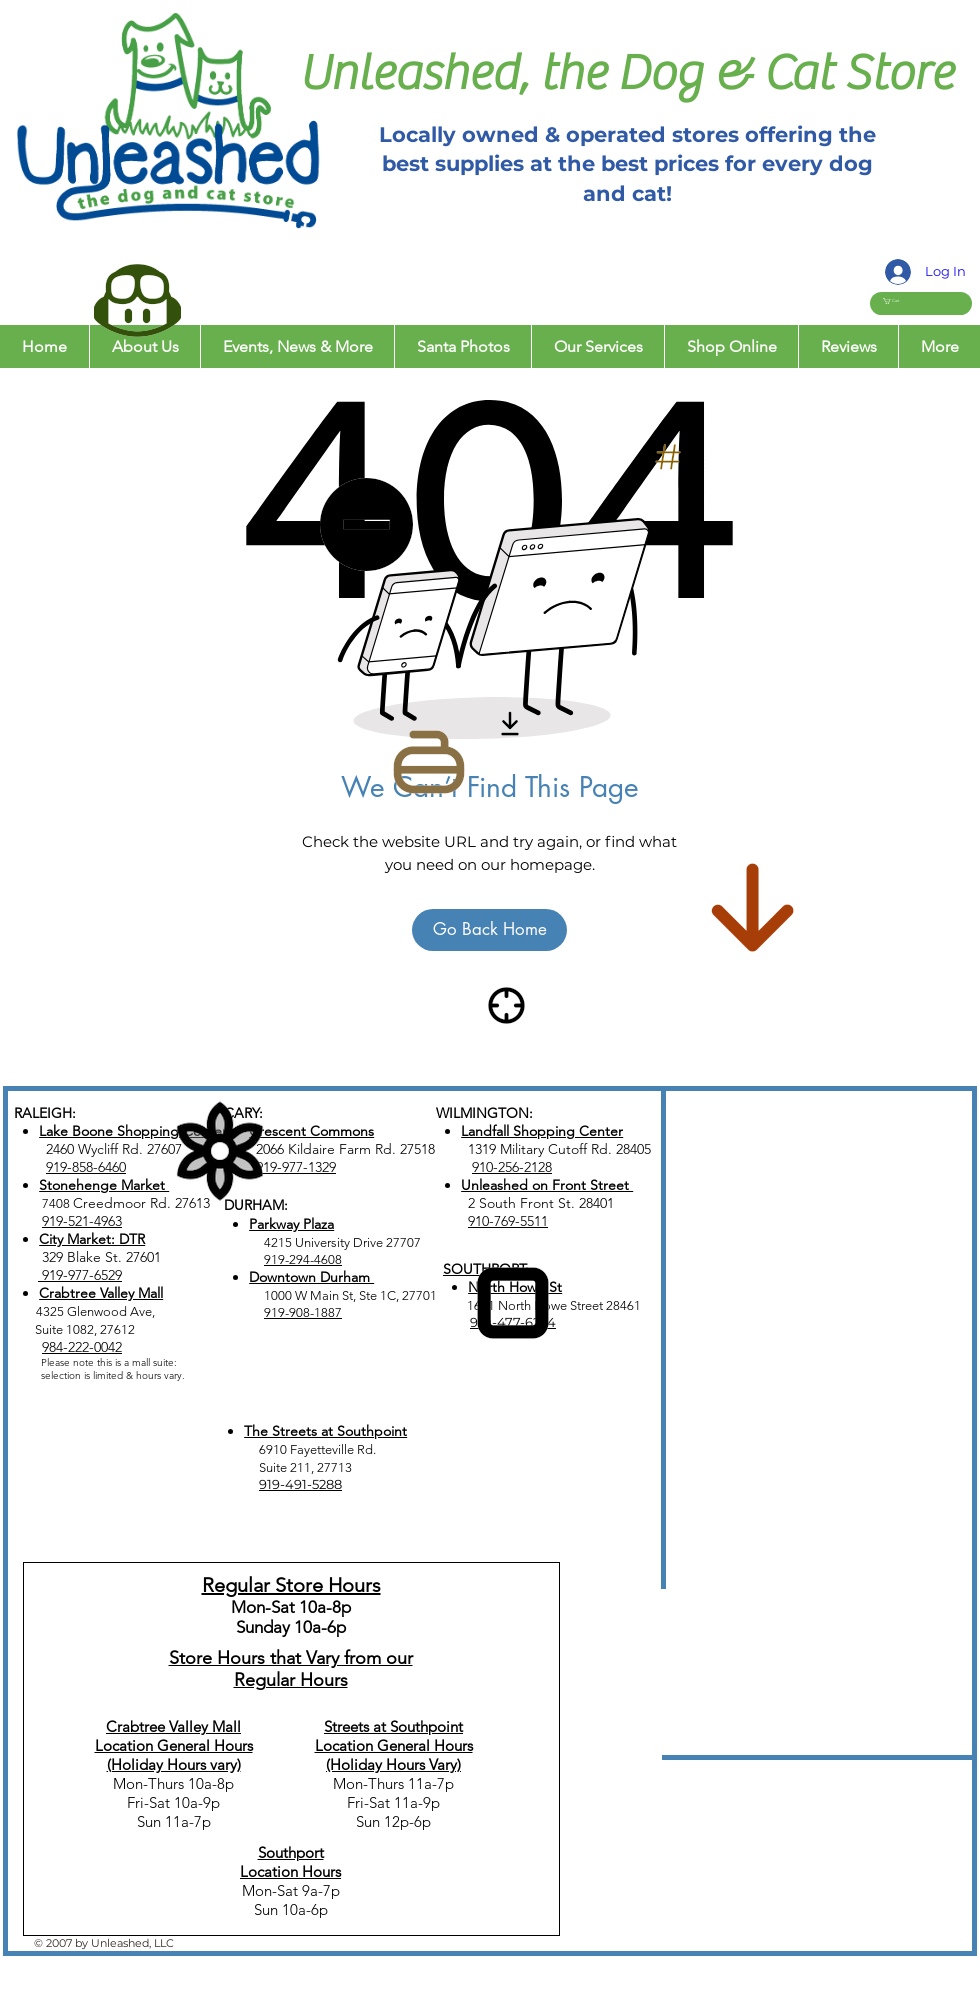 The height and width of the screenshot is (1991, 980). Describe the element at coordinates (750, 904) in the screenshot. I see `scroll down or view more content` at that location.